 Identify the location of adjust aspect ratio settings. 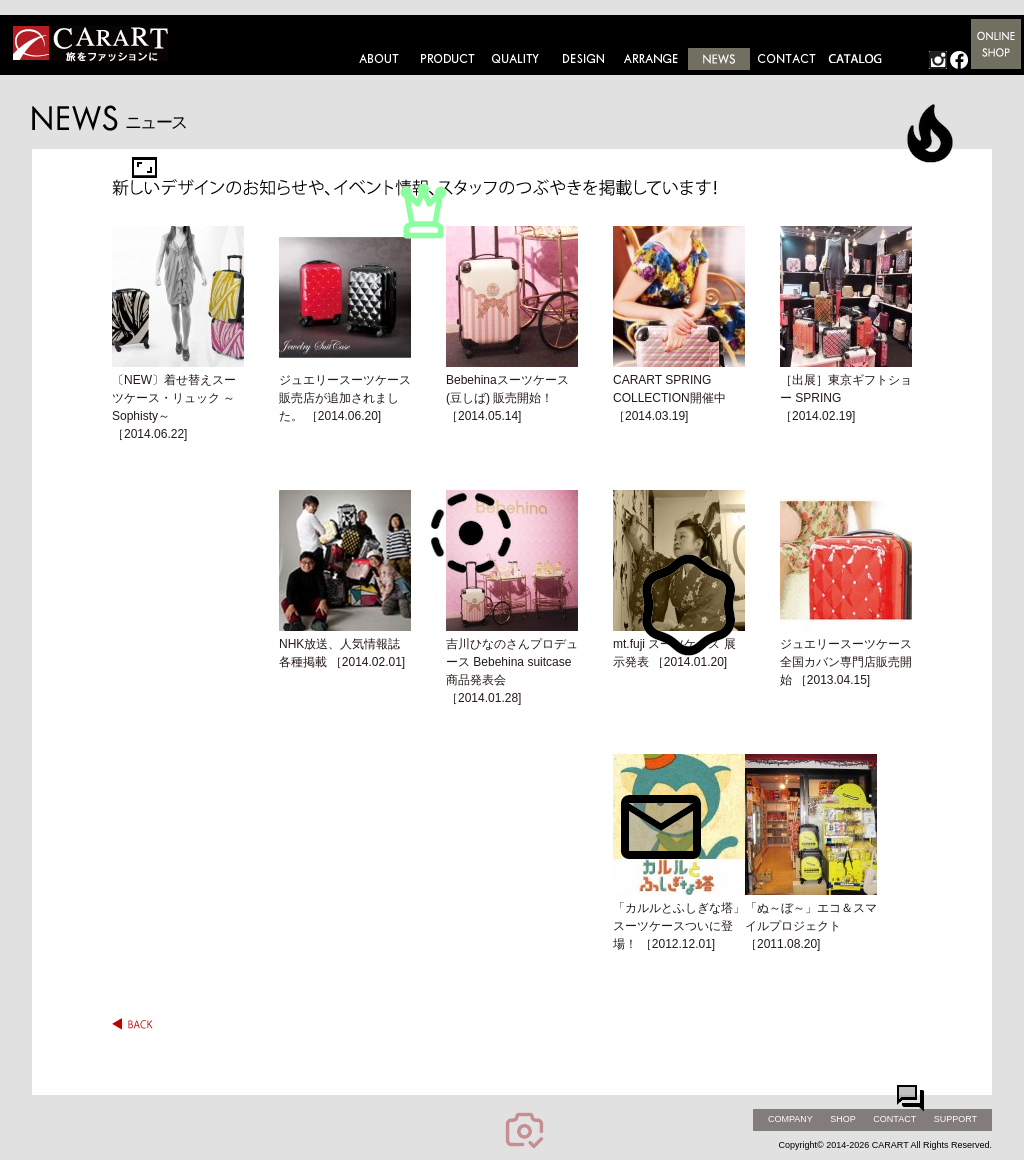
(144, 167).